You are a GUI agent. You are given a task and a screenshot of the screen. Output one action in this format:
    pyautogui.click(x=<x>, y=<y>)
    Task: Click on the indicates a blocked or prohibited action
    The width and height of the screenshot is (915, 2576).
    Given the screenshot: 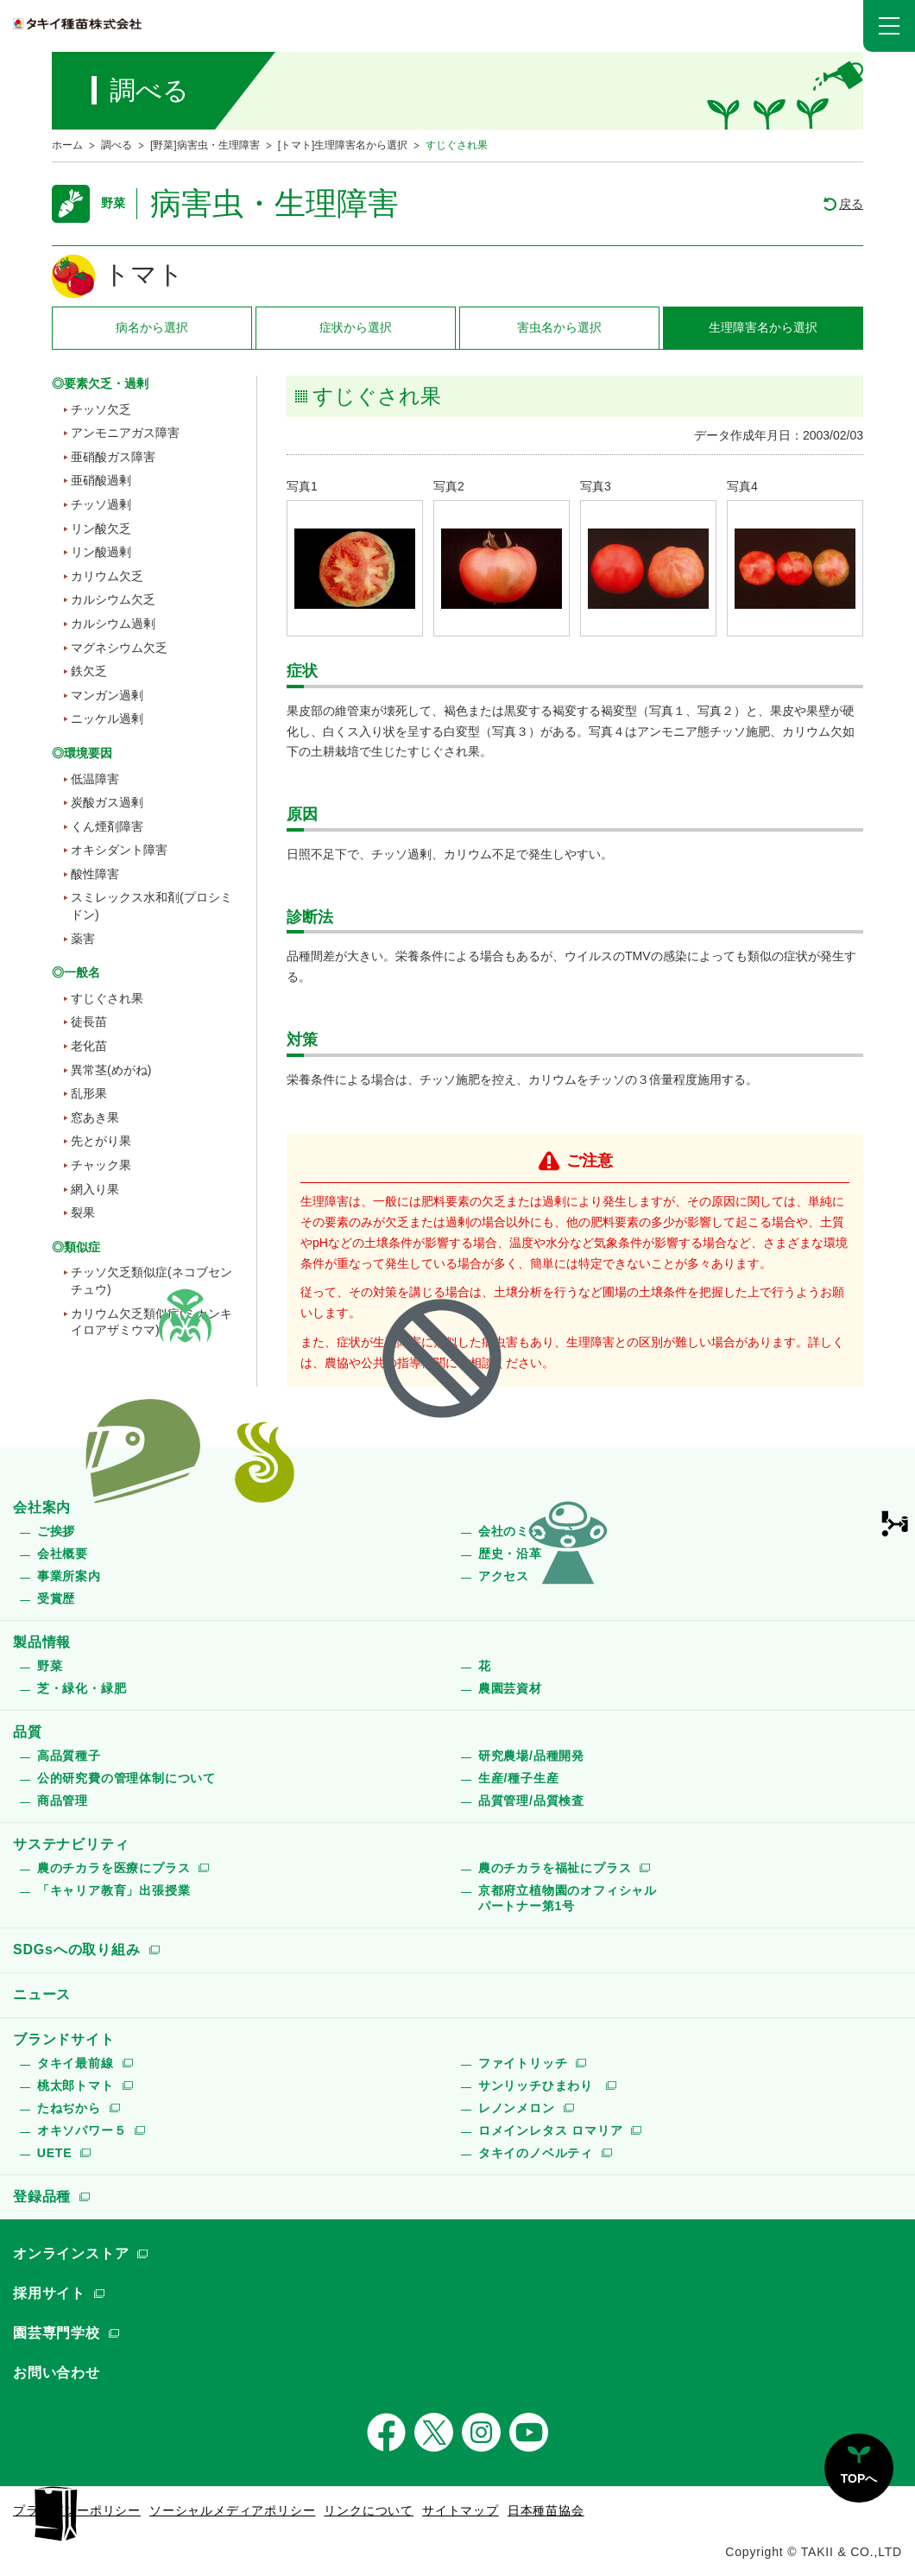 What is the action you would take?
    pyautogui.click(x=442, y=1358)
    